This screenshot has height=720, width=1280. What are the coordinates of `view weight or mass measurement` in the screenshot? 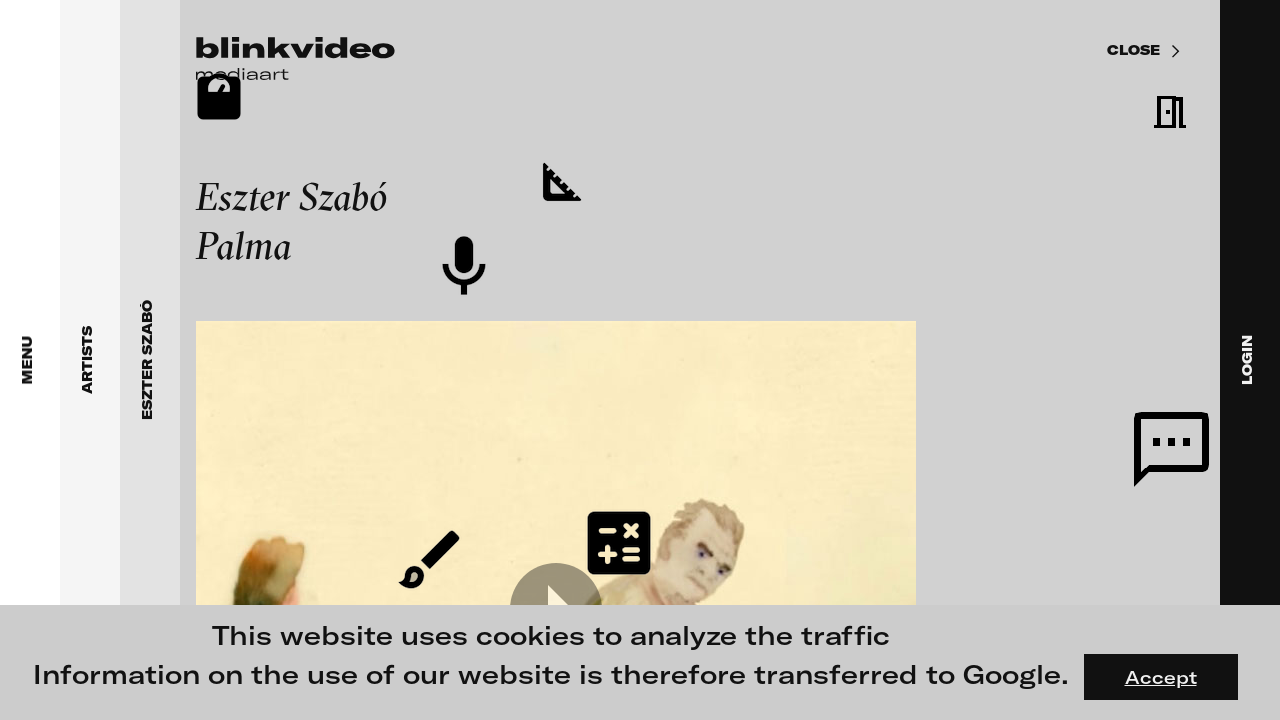 It's located at (219, 98).